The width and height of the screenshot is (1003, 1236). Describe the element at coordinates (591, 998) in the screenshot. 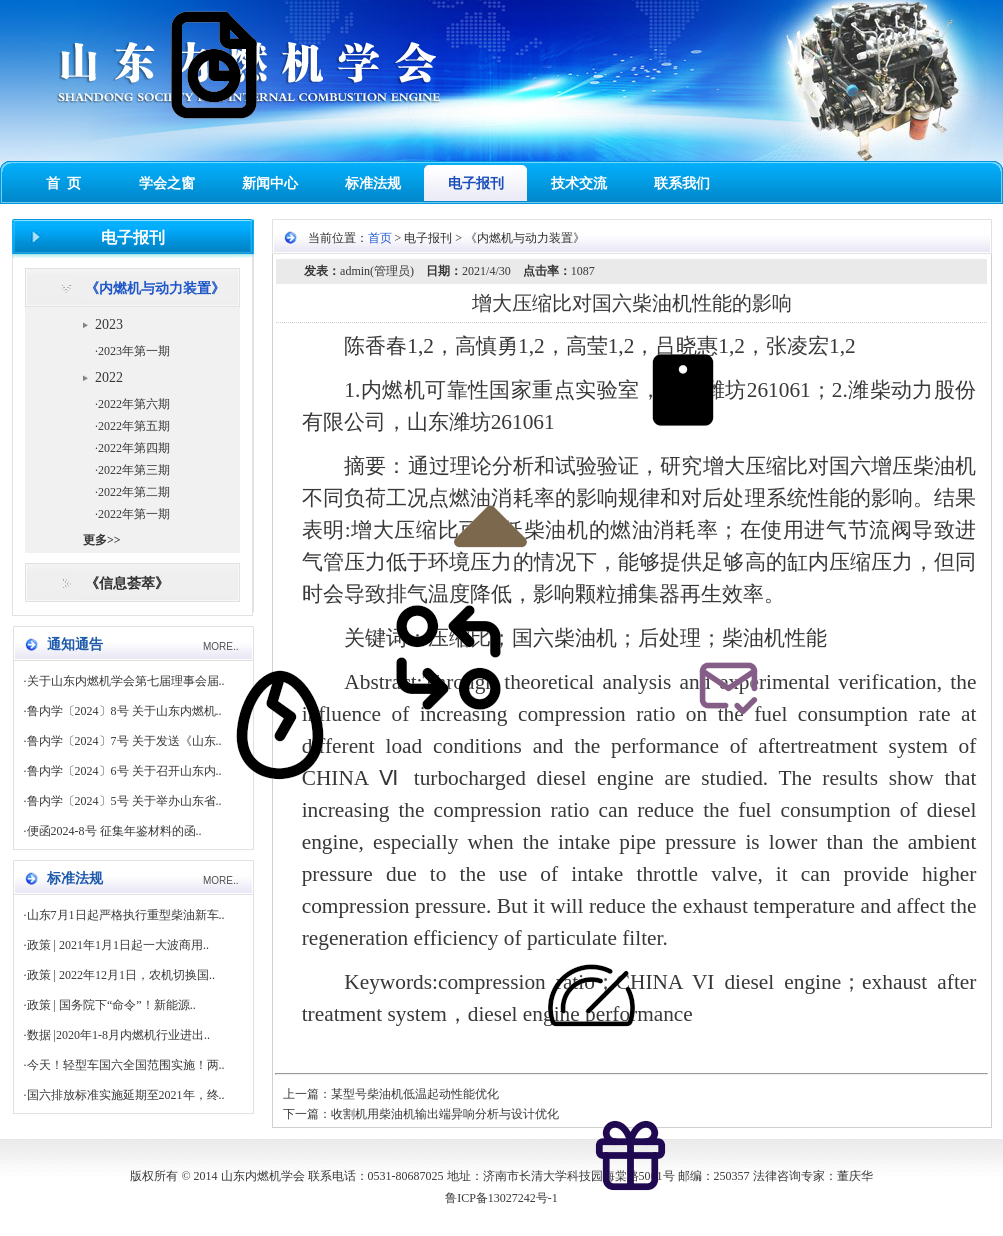

I see `view speed or performance metrics` at that location.